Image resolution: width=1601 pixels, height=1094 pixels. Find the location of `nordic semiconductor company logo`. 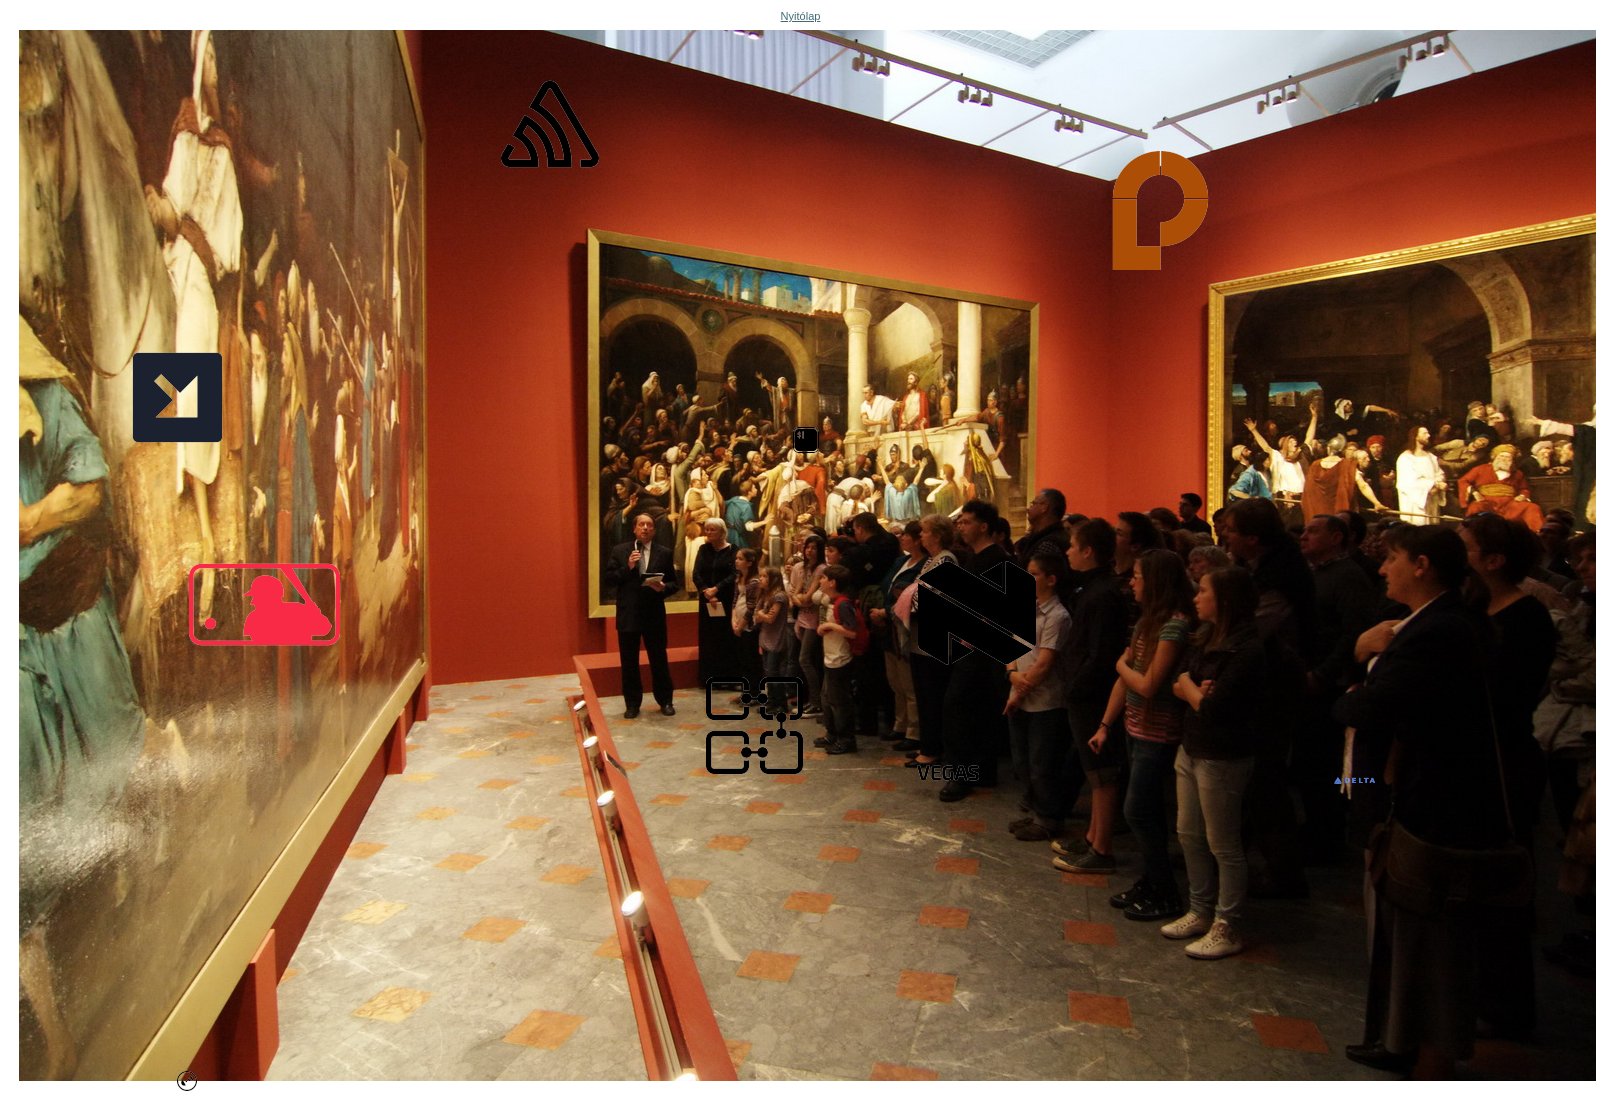

nordic semiconductor company logo is located at coordinates (977, 613).